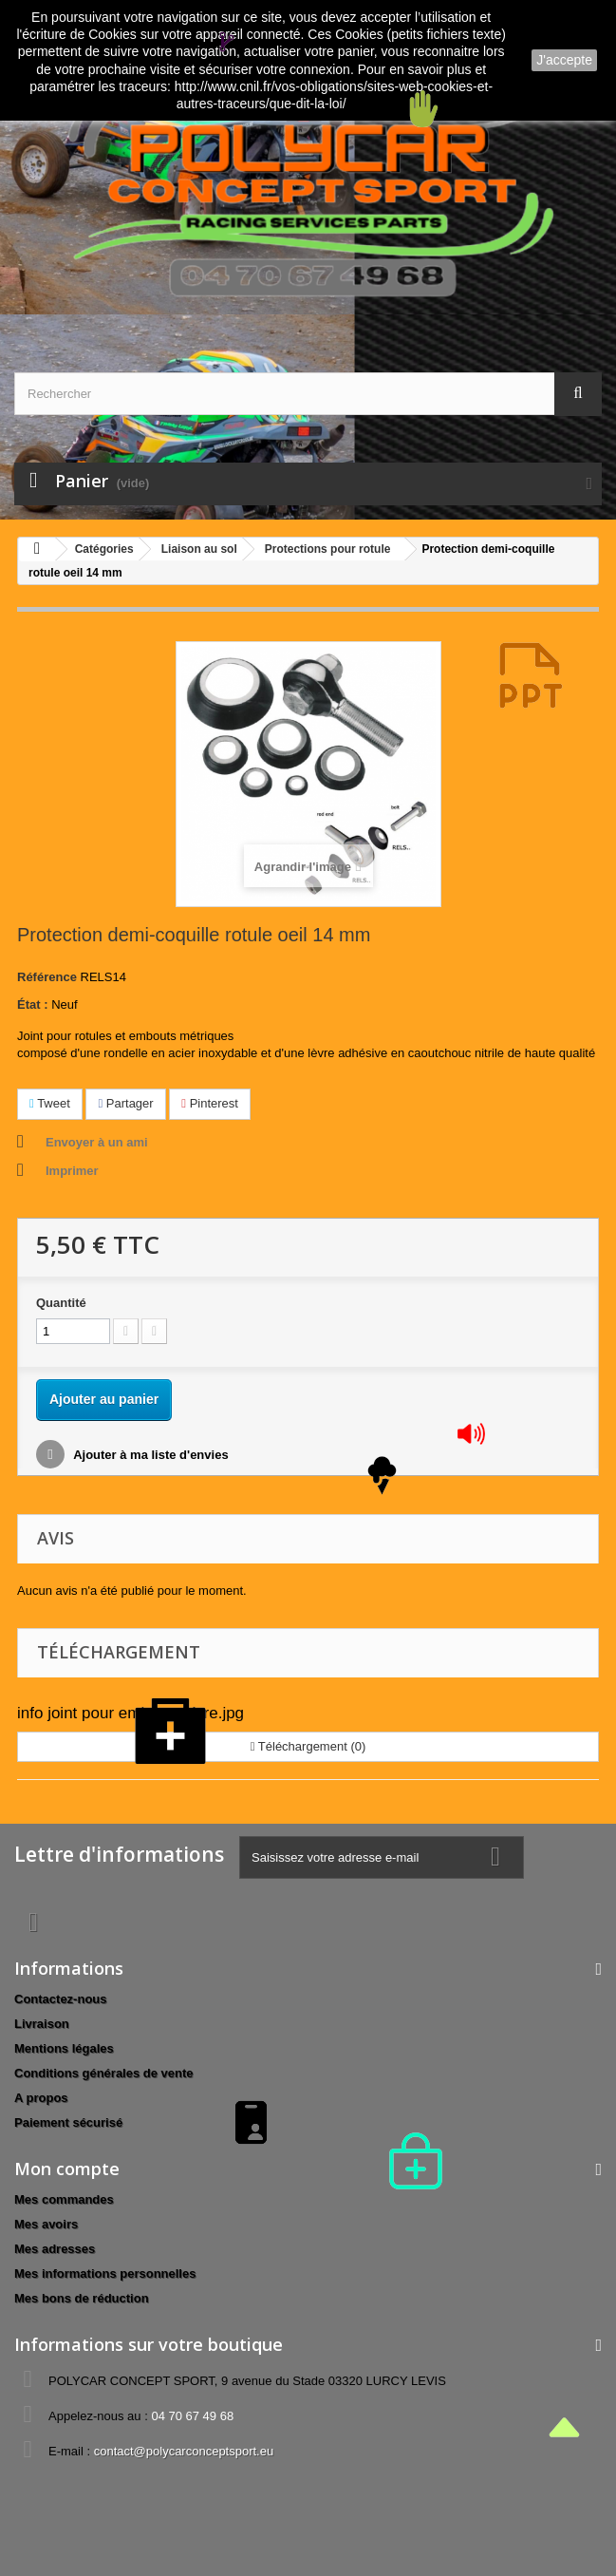 The image size is (616, 2576). I want to click on stop or halt an action, so click(423, 108).